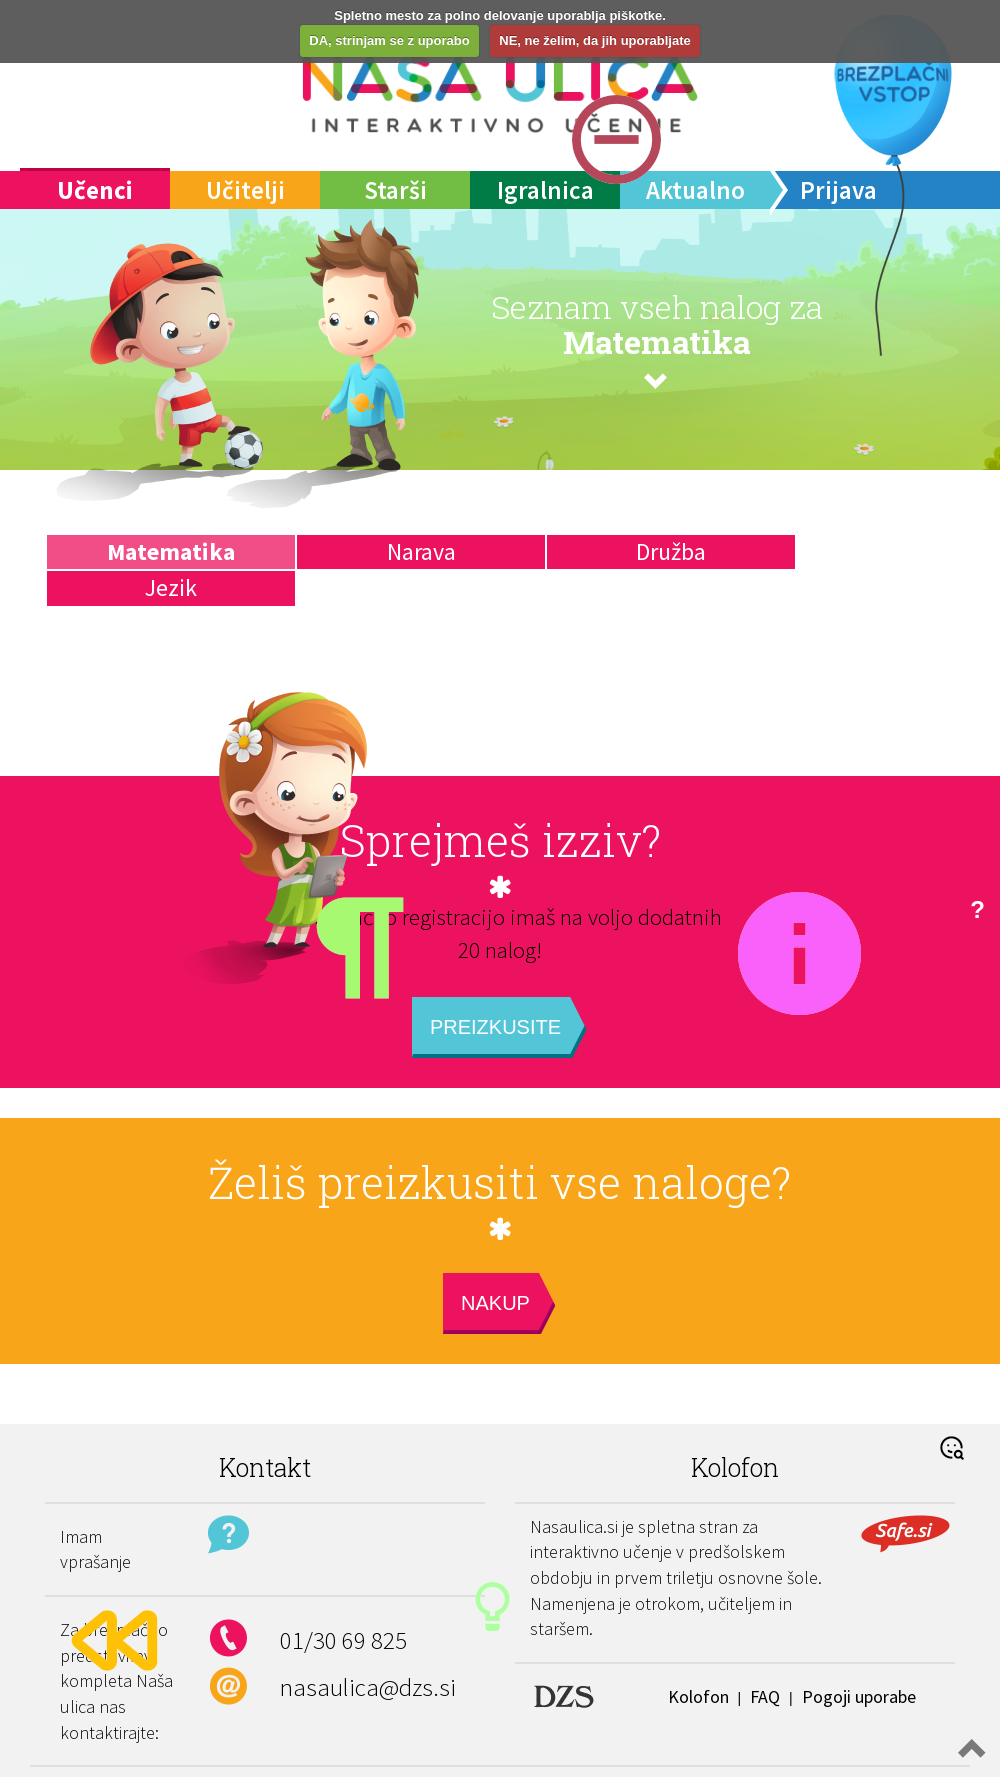 This screenshot has width=1000, height=1777. What do you see at coordinates (360, 948) in the screenshot?
I see `toggle paragraph formatting options` at bounding box center [360, 948].